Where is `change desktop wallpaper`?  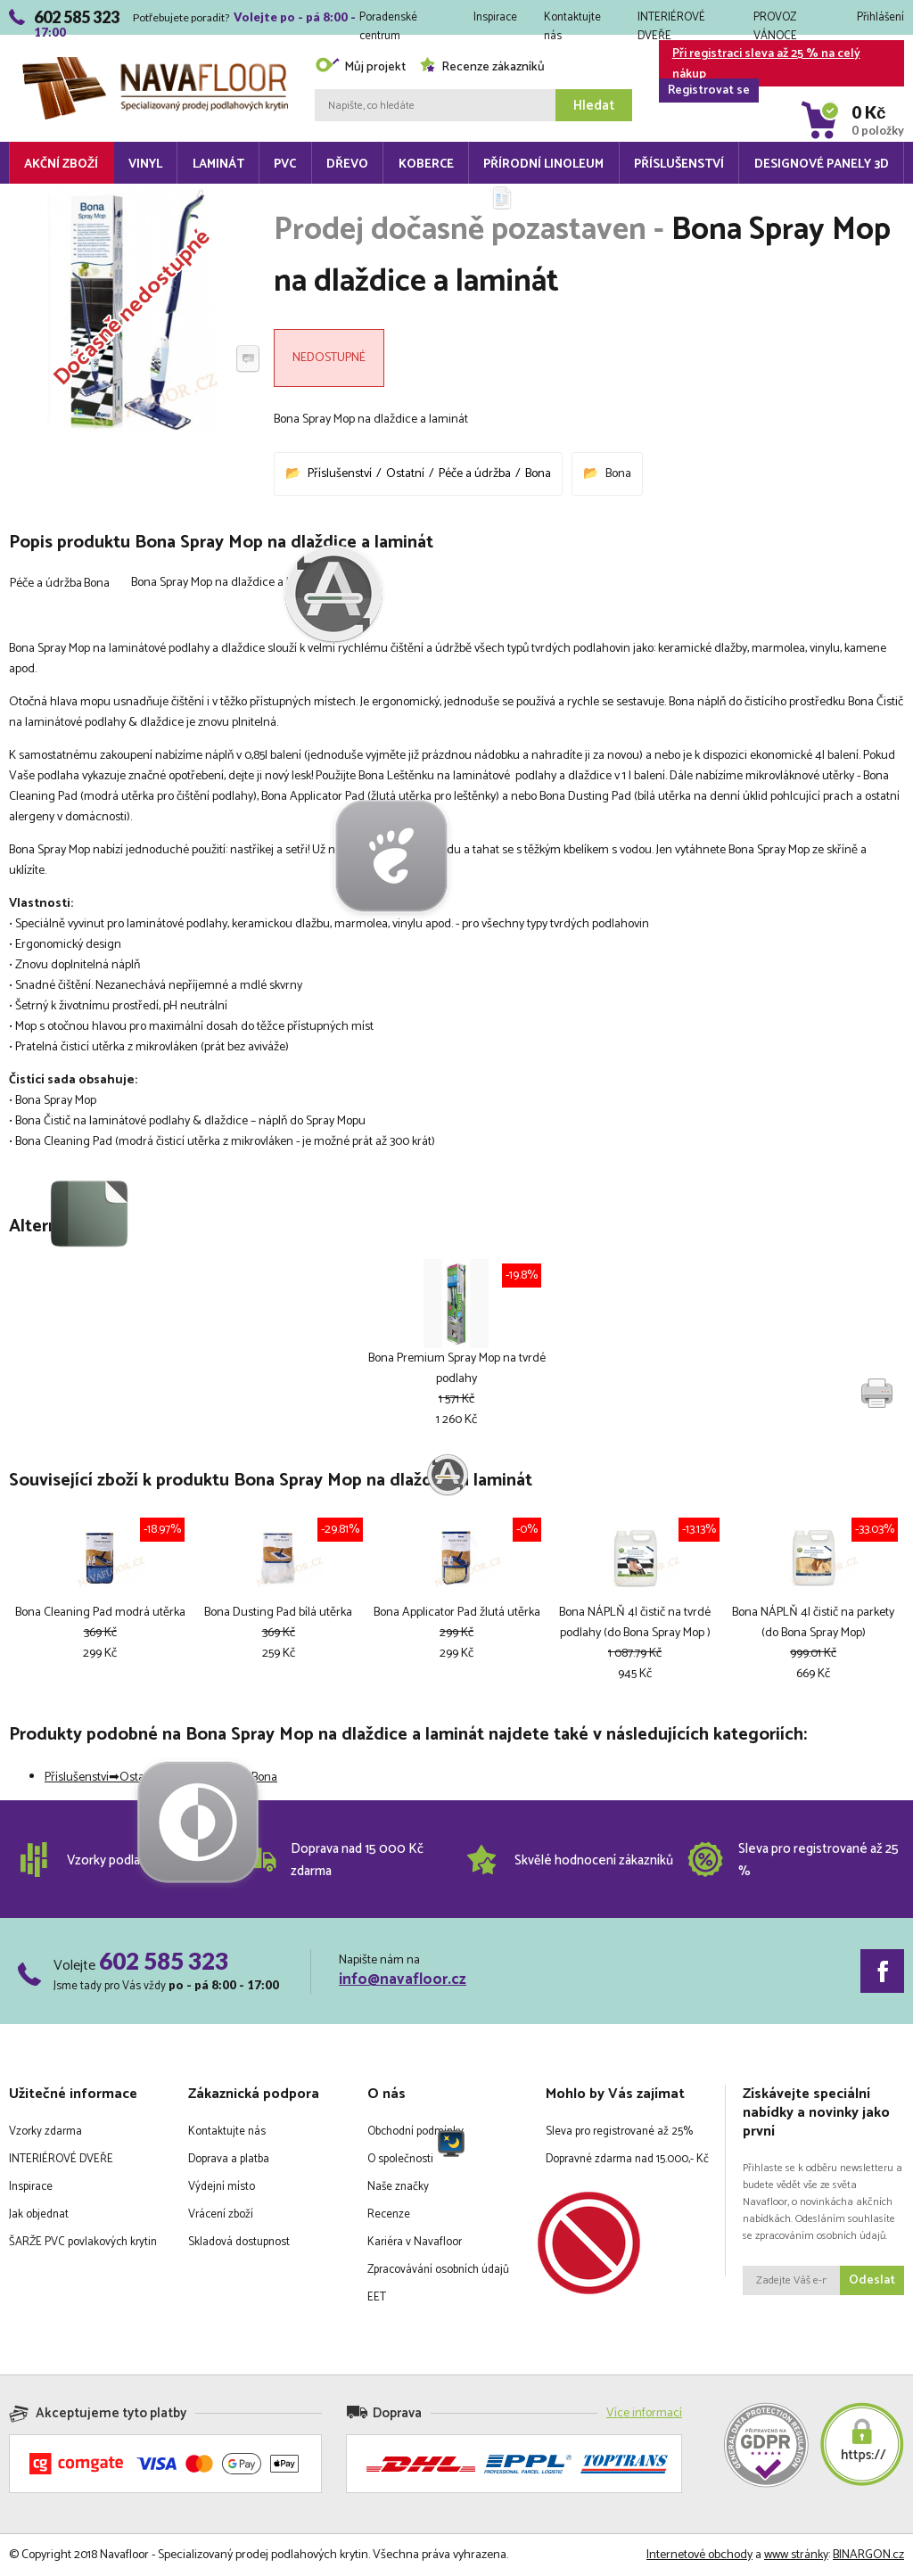 change desktop wallpaper is located at coordinates (89, 1211).